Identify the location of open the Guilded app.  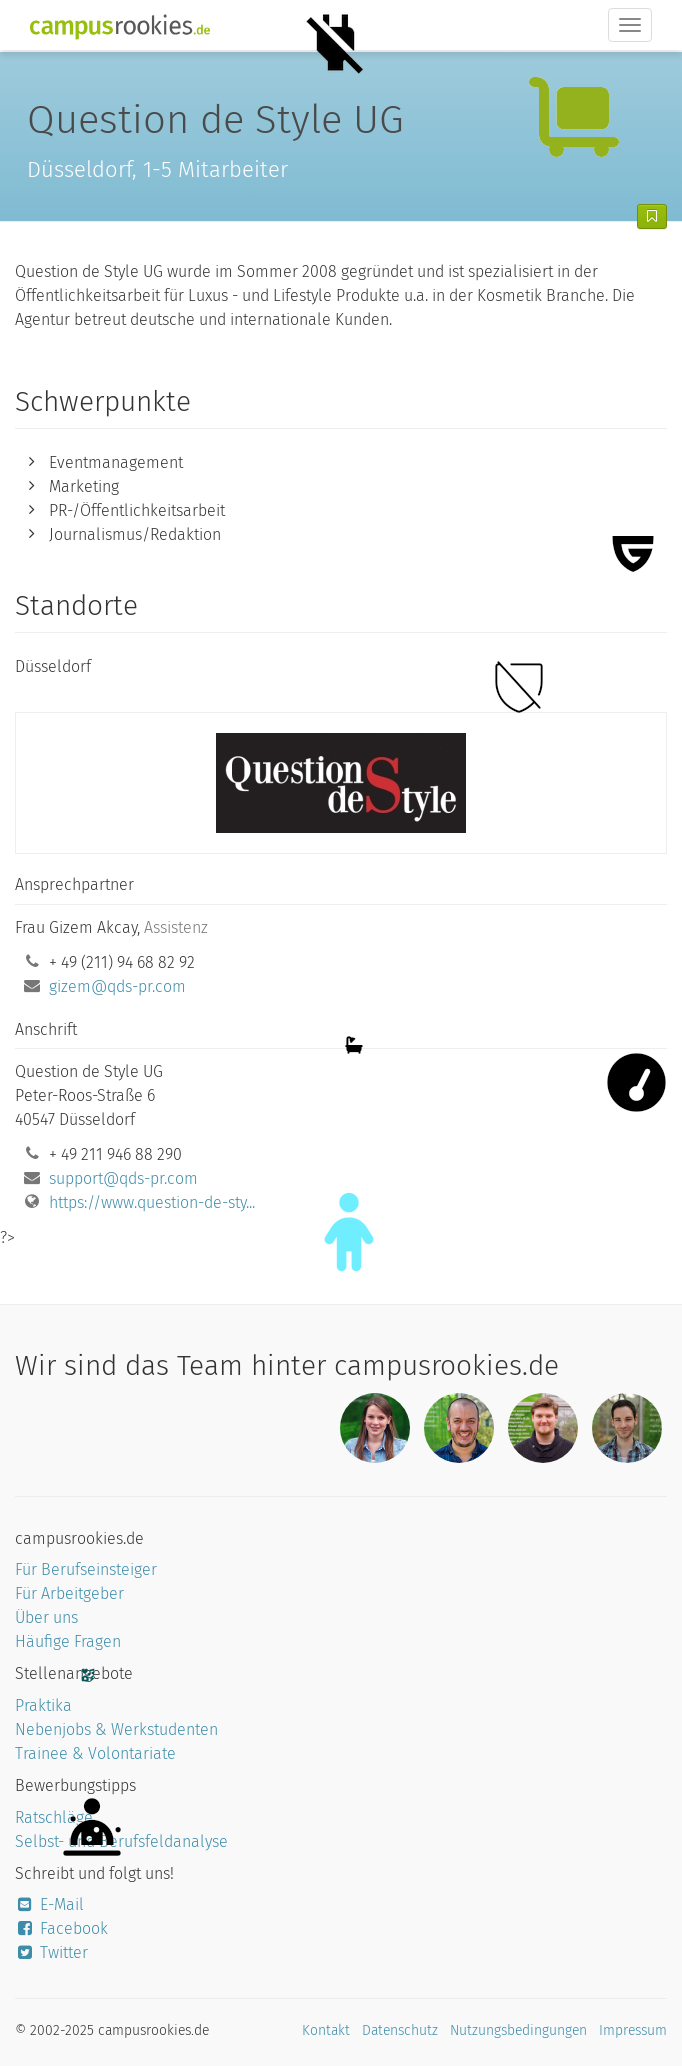
(633, 554).